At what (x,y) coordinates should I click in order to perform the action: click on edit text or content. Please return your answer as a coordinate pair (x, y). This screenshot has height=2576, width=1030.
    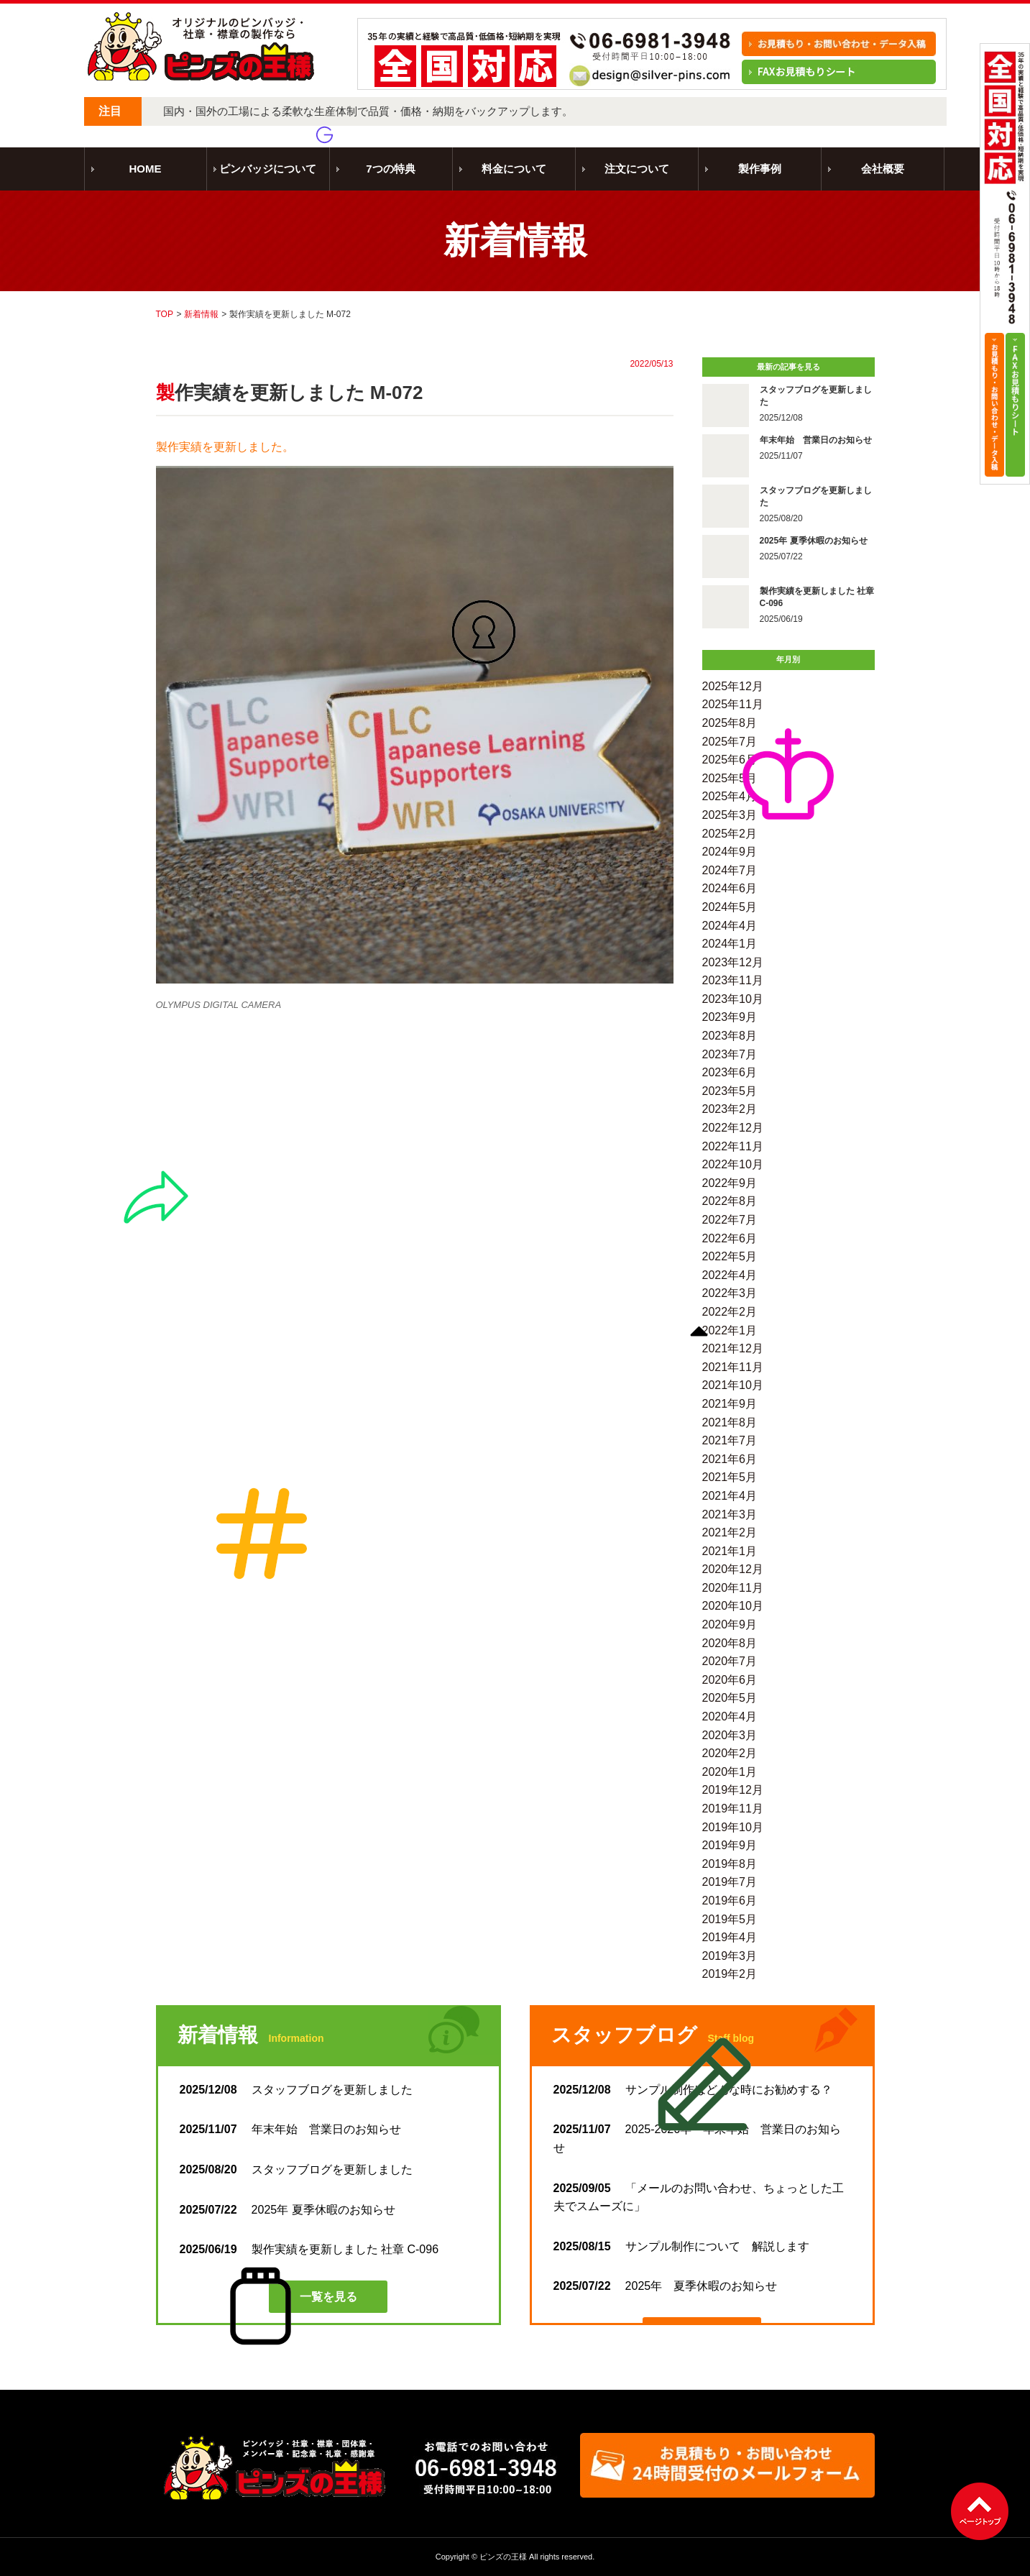
    Looking at the image, I should click on (702, 2086).